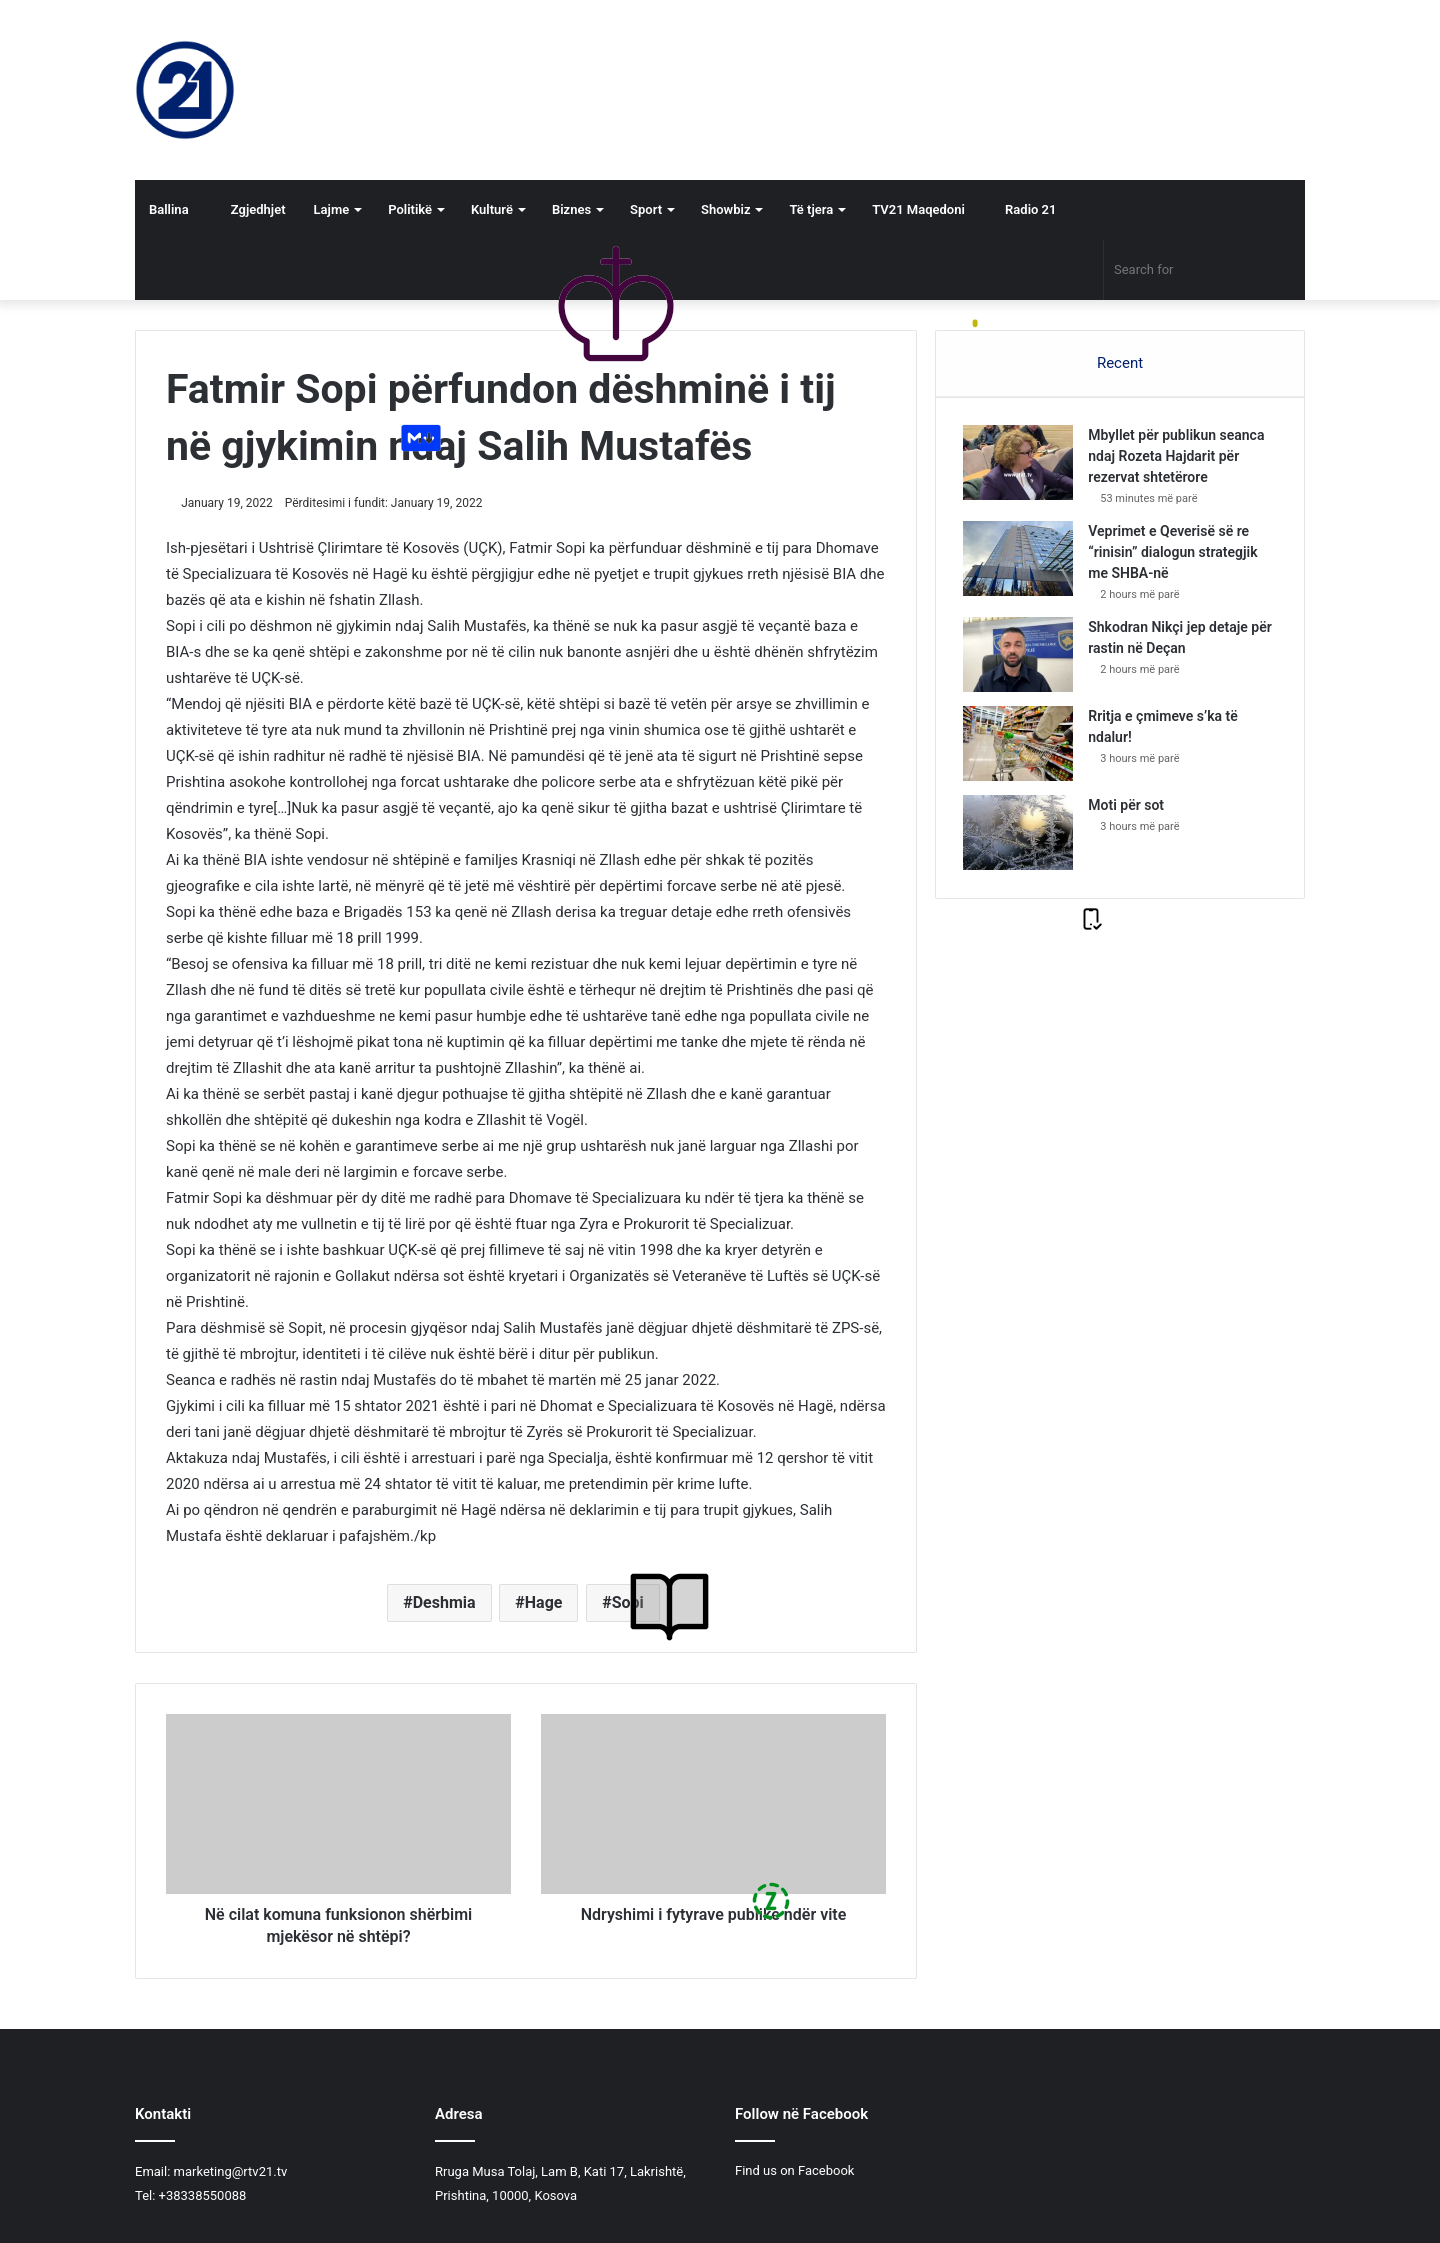 Image resolution: width=1440 pixels, height=2243 pixels. What do you see at coordinates (616, 312) in the screenshot?
I see `indicates premium or royal status` at bounding box center [616, 312].